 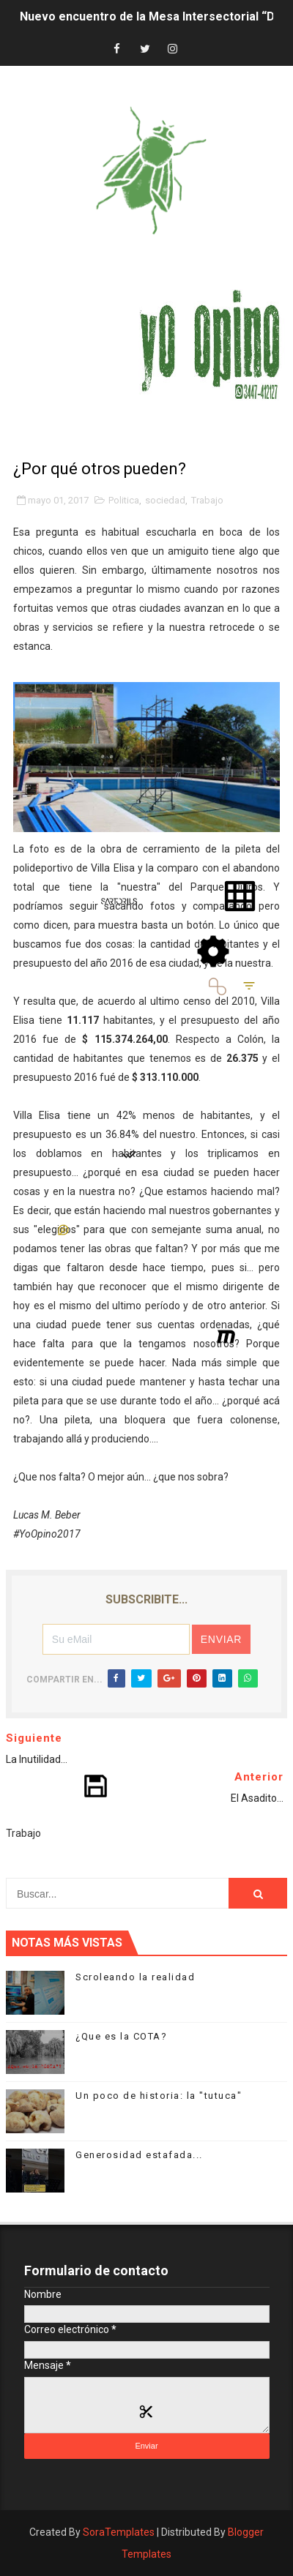 I want to click on Sartorius company logo, so click(x=119, y=901).